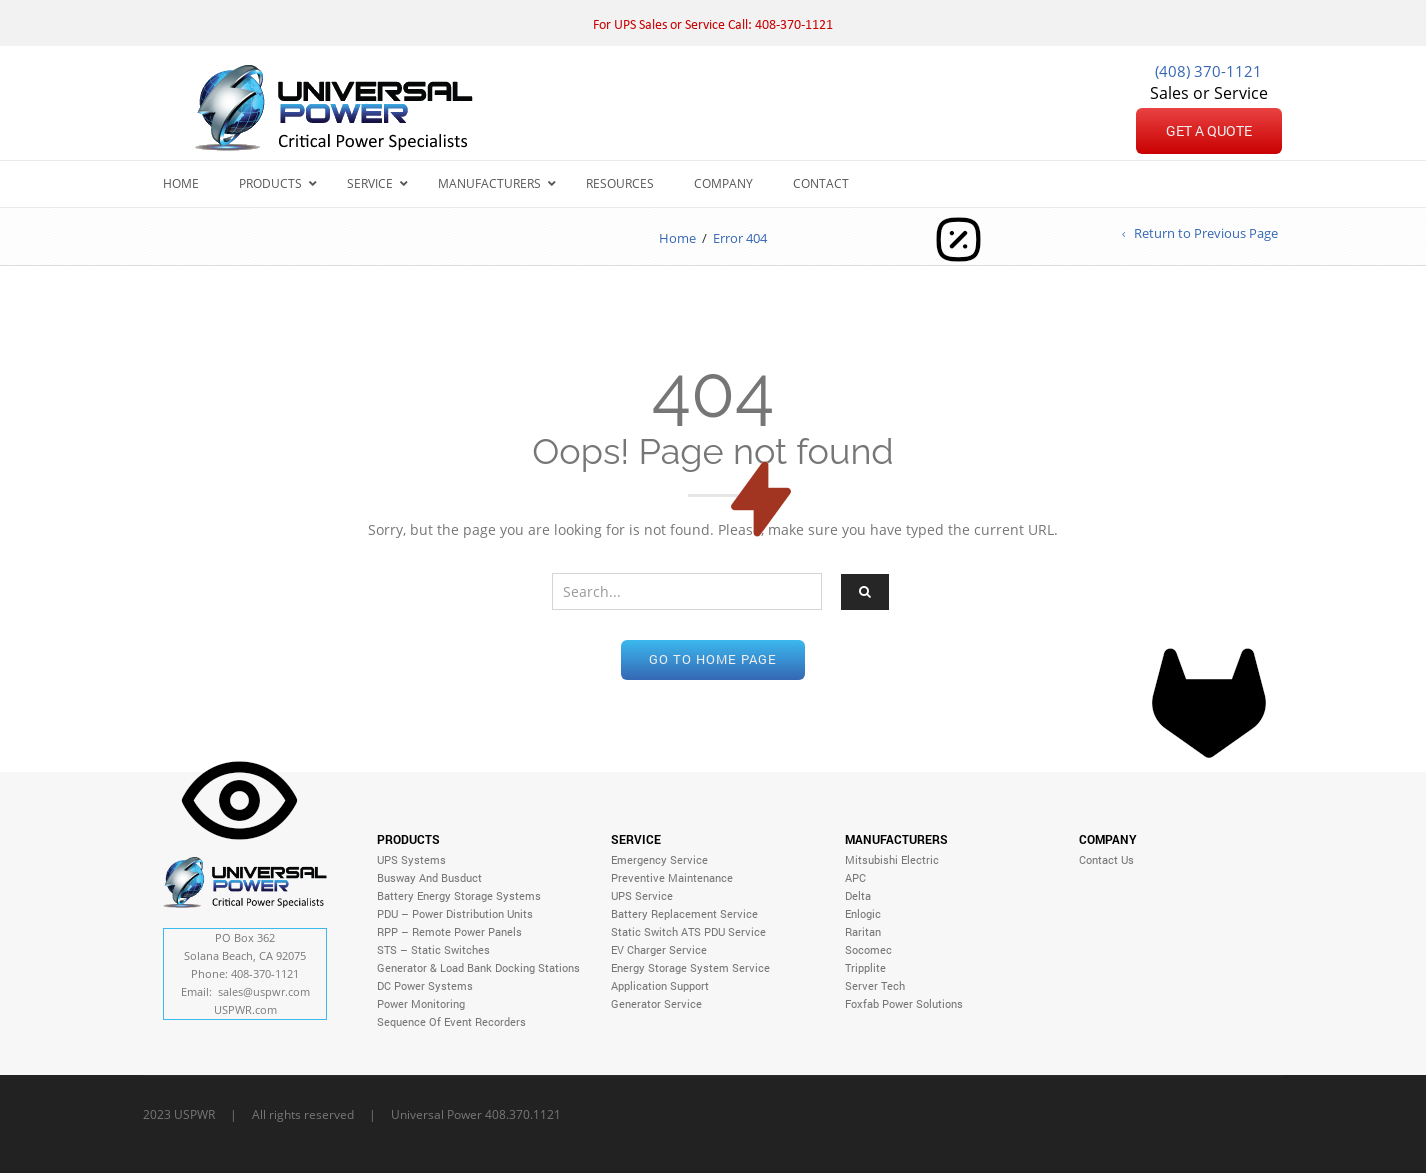 The height and width of the screenshot is (1173, 1426). Describe the element at coordinates (761, 499) in the screenshot. I see `indicates flash or lightning mode is enabled` at that location.